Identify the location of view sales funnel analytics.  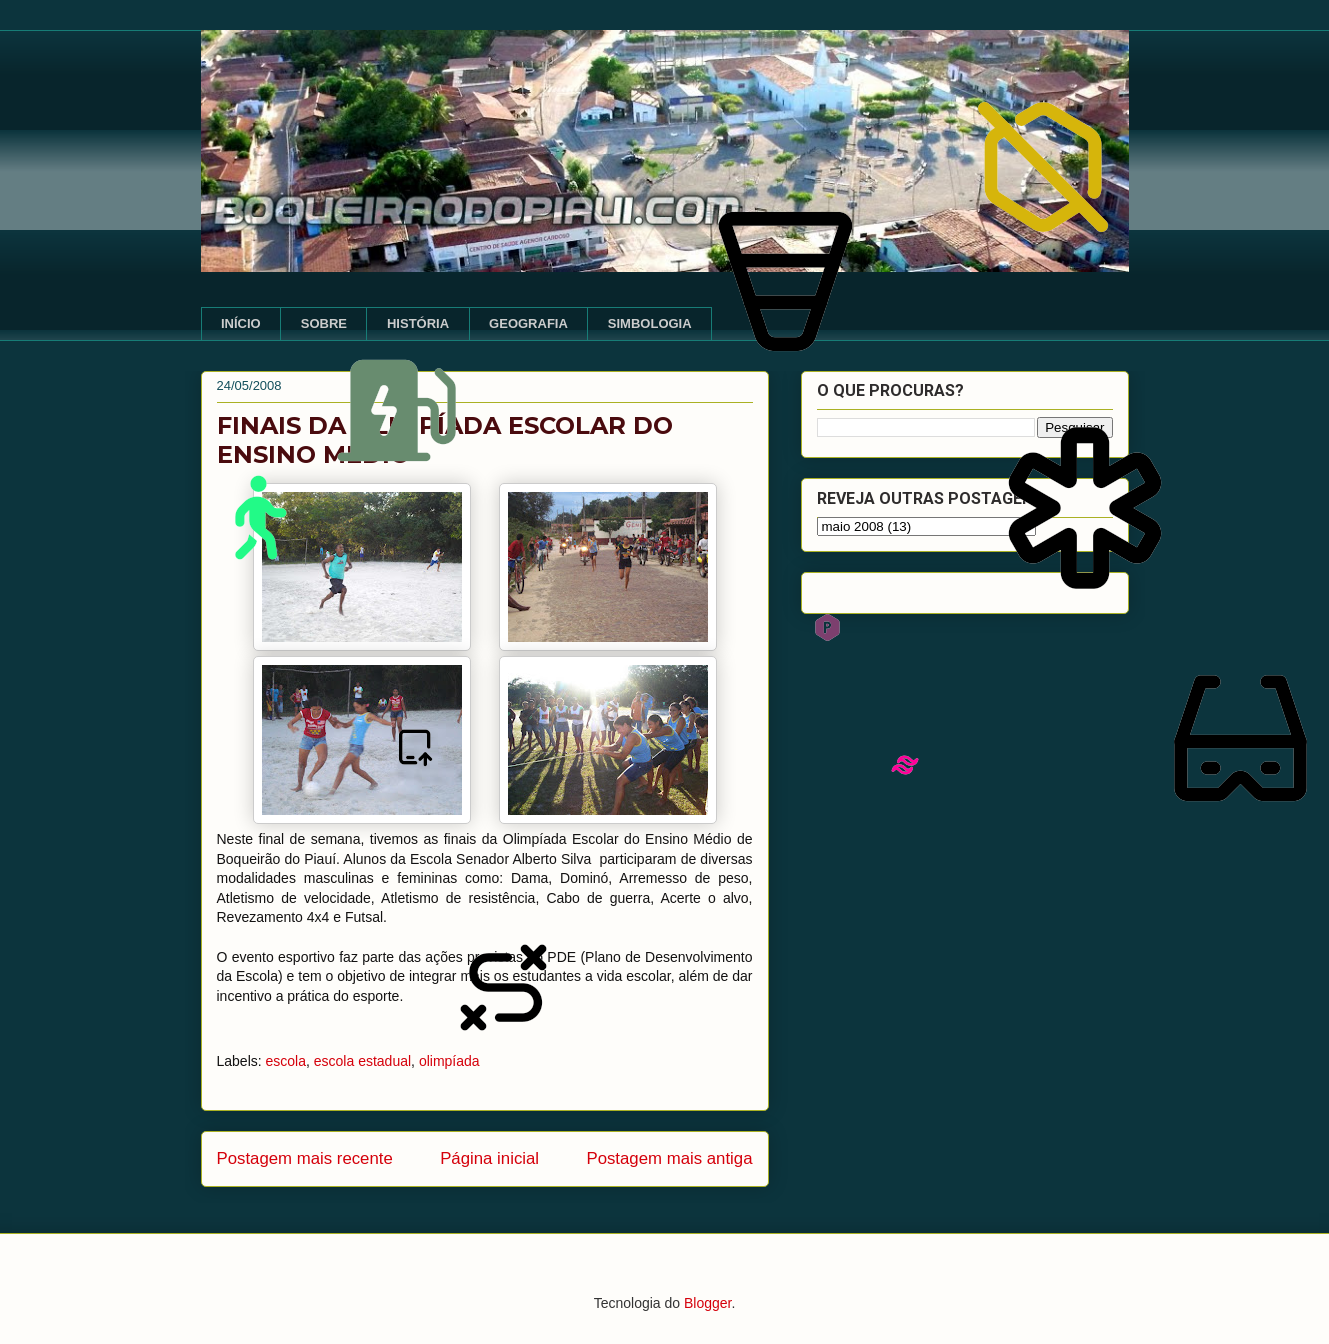
(785, 281).